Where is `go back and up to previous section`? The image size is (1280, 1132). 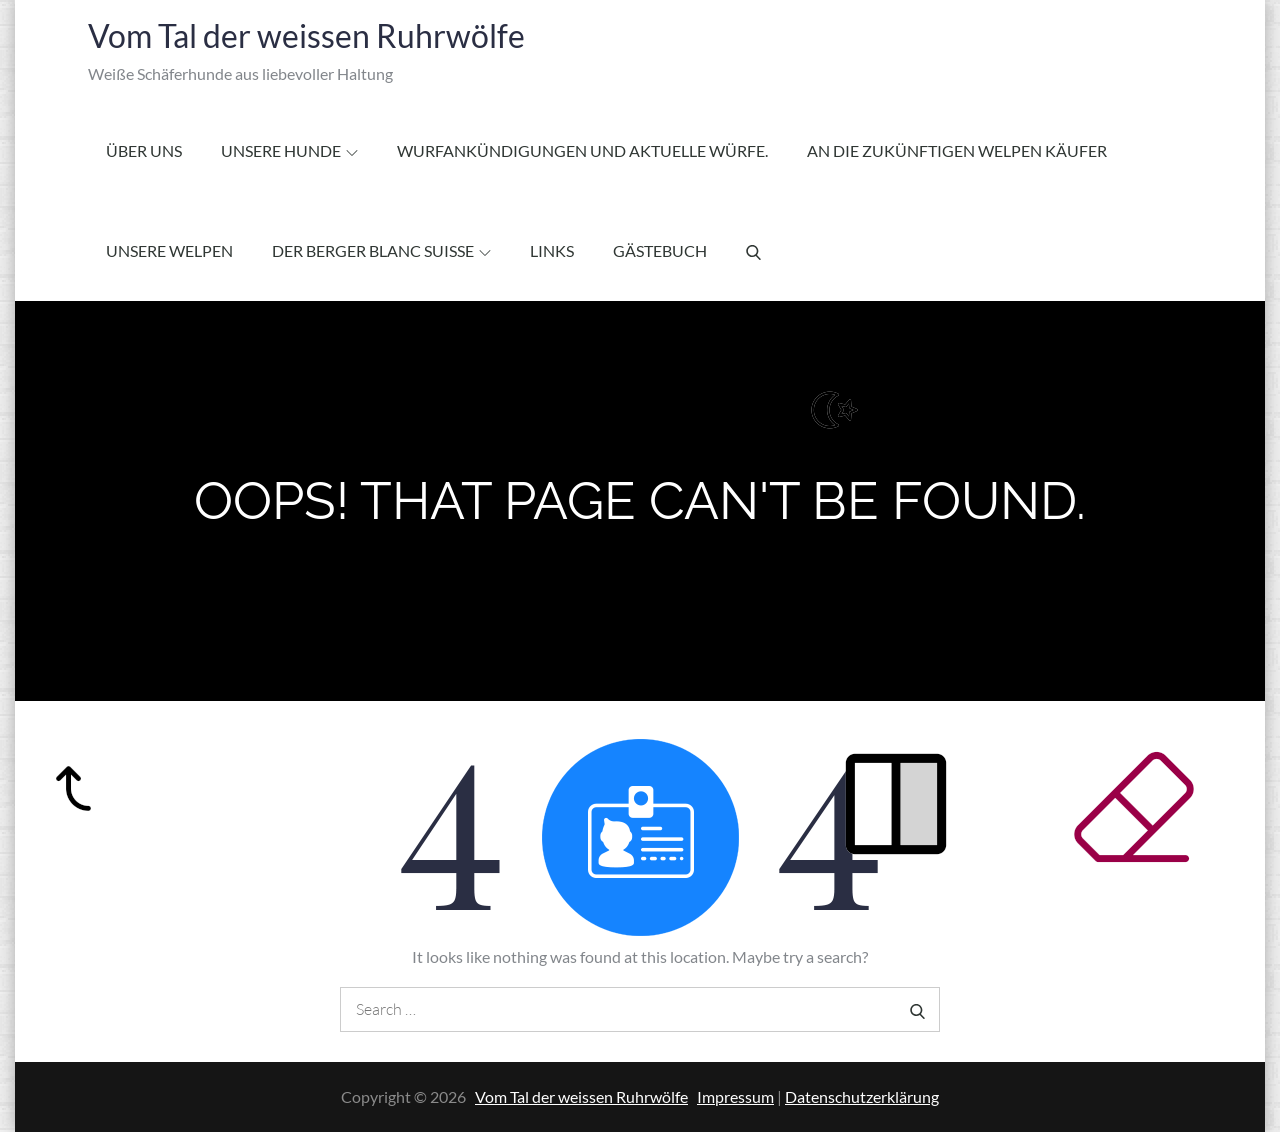 go back and up to previous section is located at coordinates (73, 788).